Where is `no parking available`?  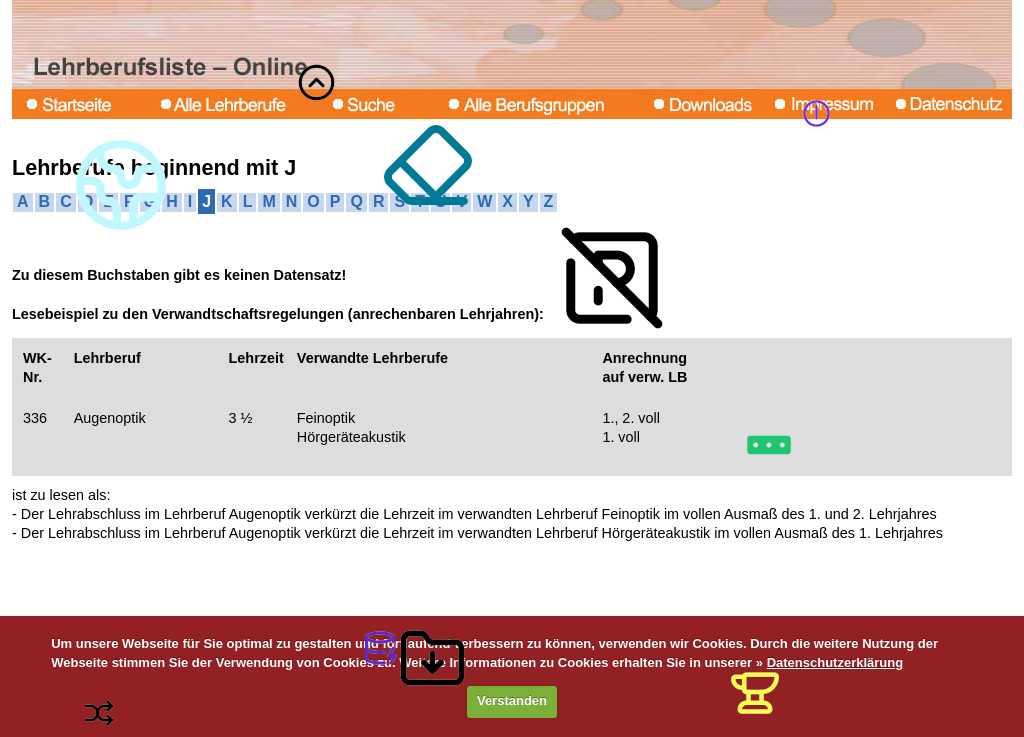
no parking available is located at coordinates (612, 278).